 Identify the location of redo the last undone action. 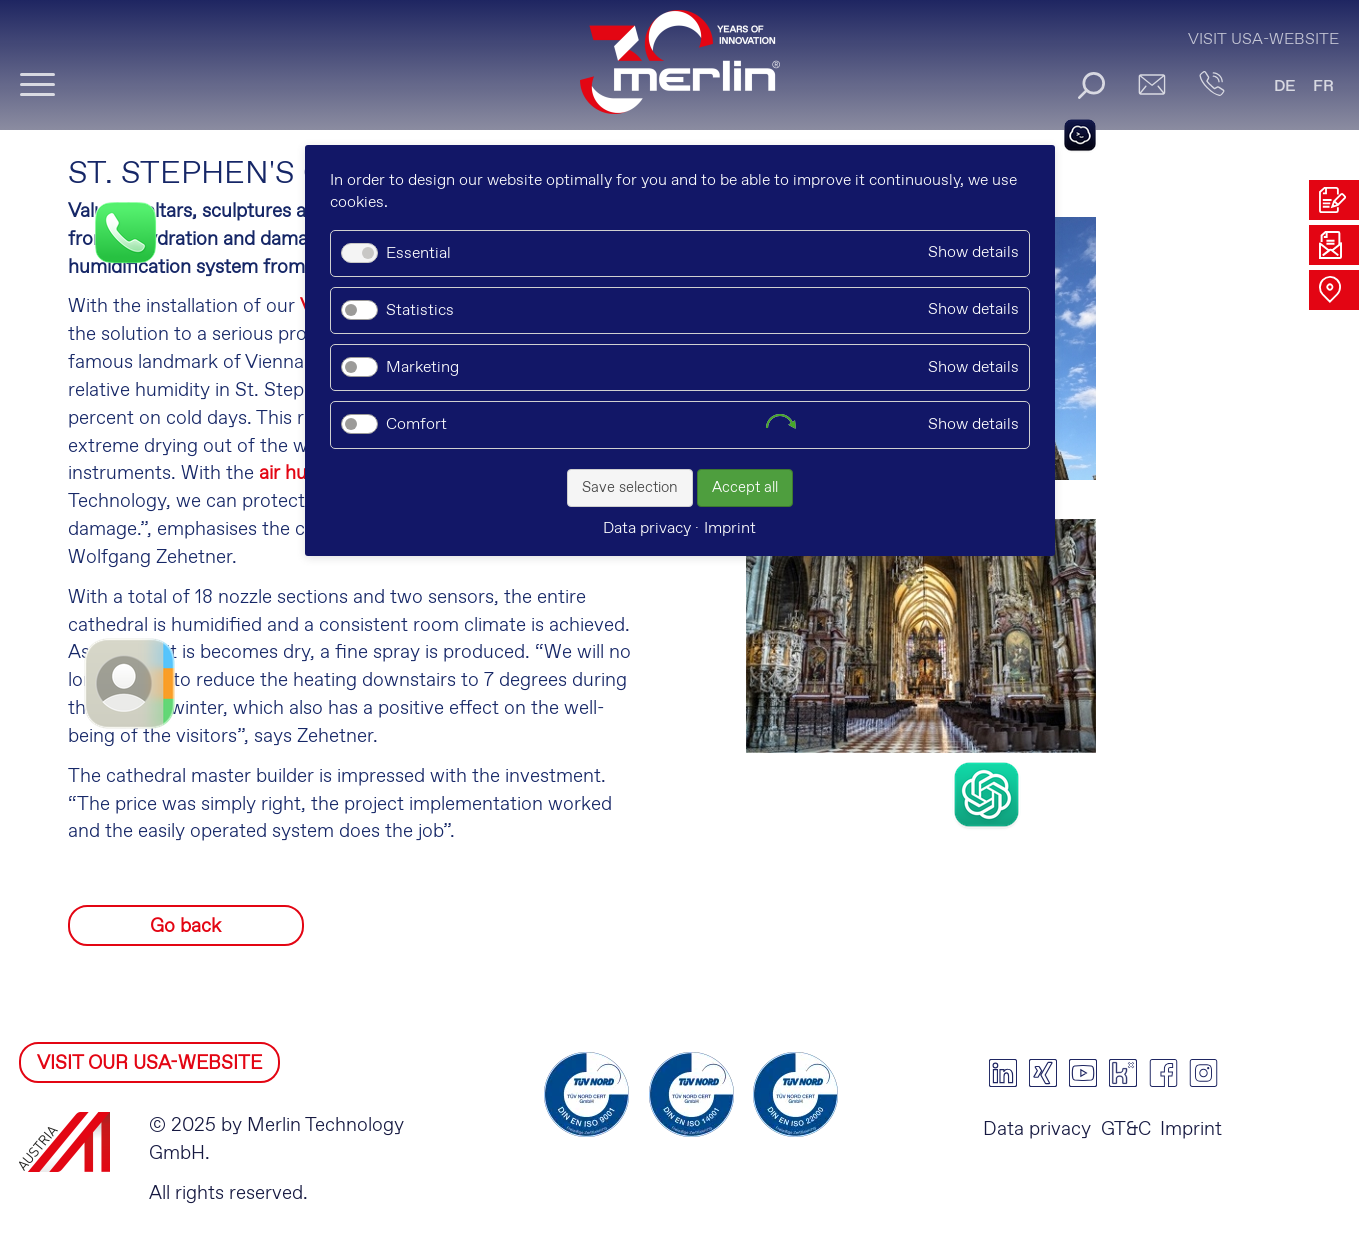
(780, 421).